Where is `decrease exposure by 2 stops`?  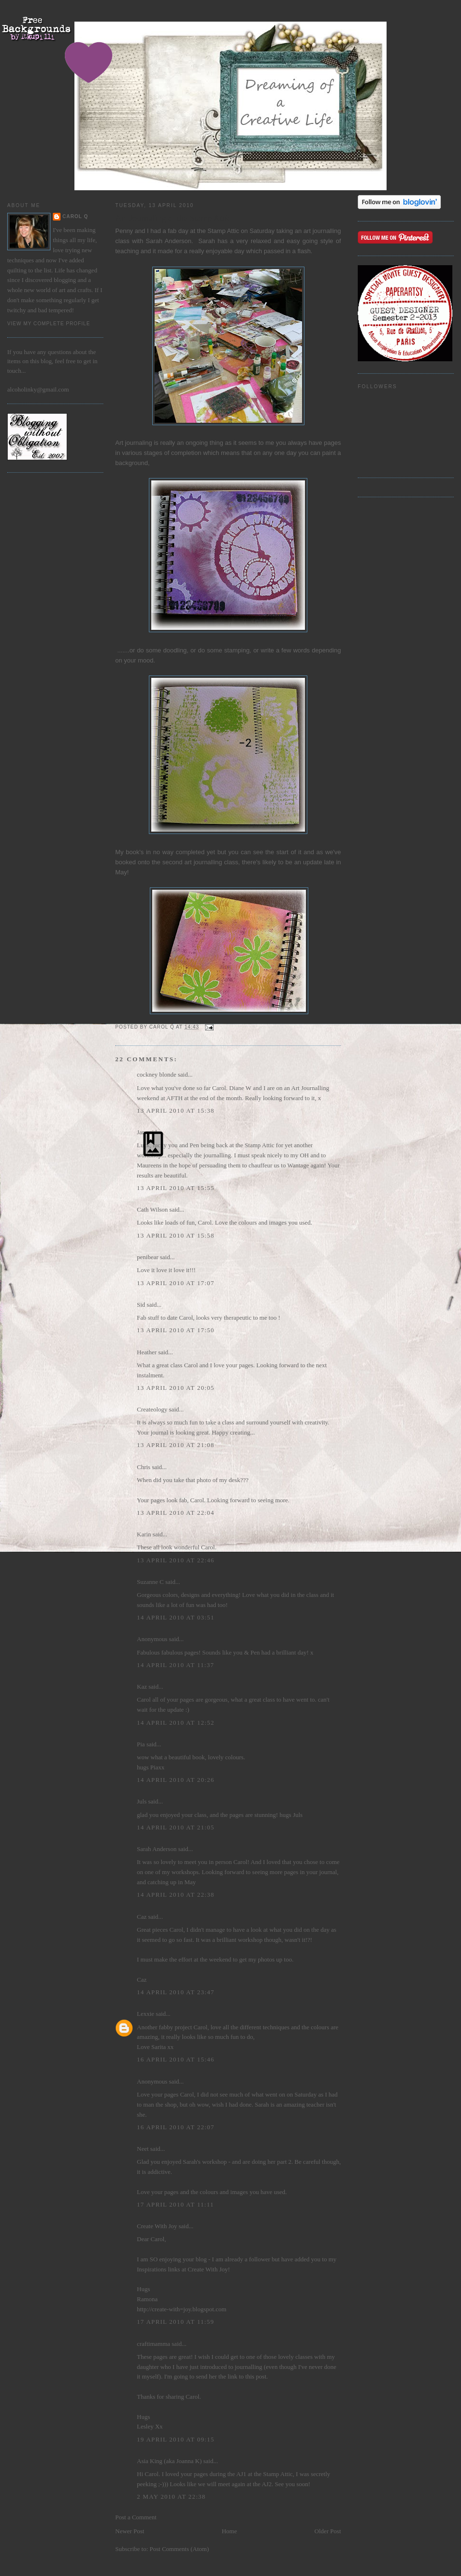 decrease exposure by 2 stops is located at coordinates (245, 743).